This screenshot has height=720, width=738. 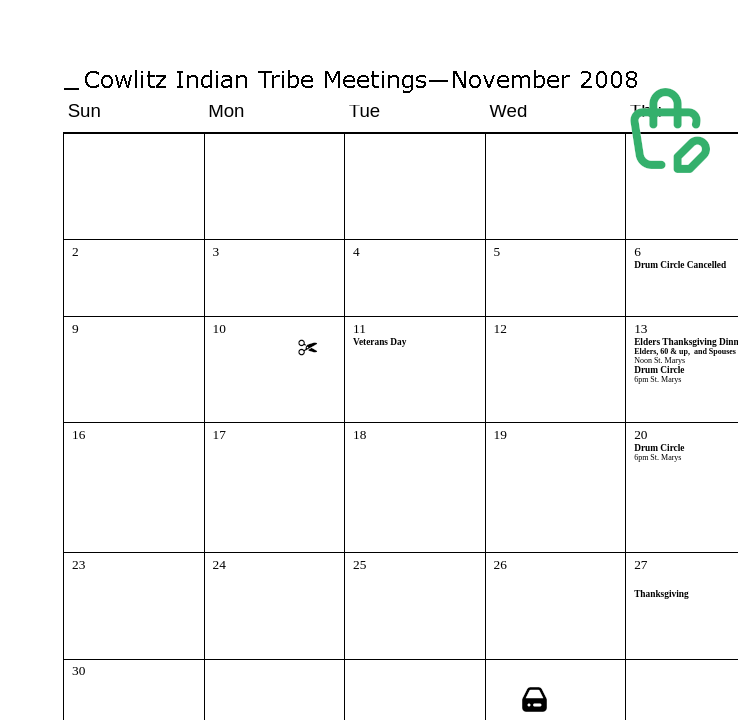 What do you see at coordinates (307, 347) in the screenshot?
I see `cut selected content` at bounding box center [307, 347].